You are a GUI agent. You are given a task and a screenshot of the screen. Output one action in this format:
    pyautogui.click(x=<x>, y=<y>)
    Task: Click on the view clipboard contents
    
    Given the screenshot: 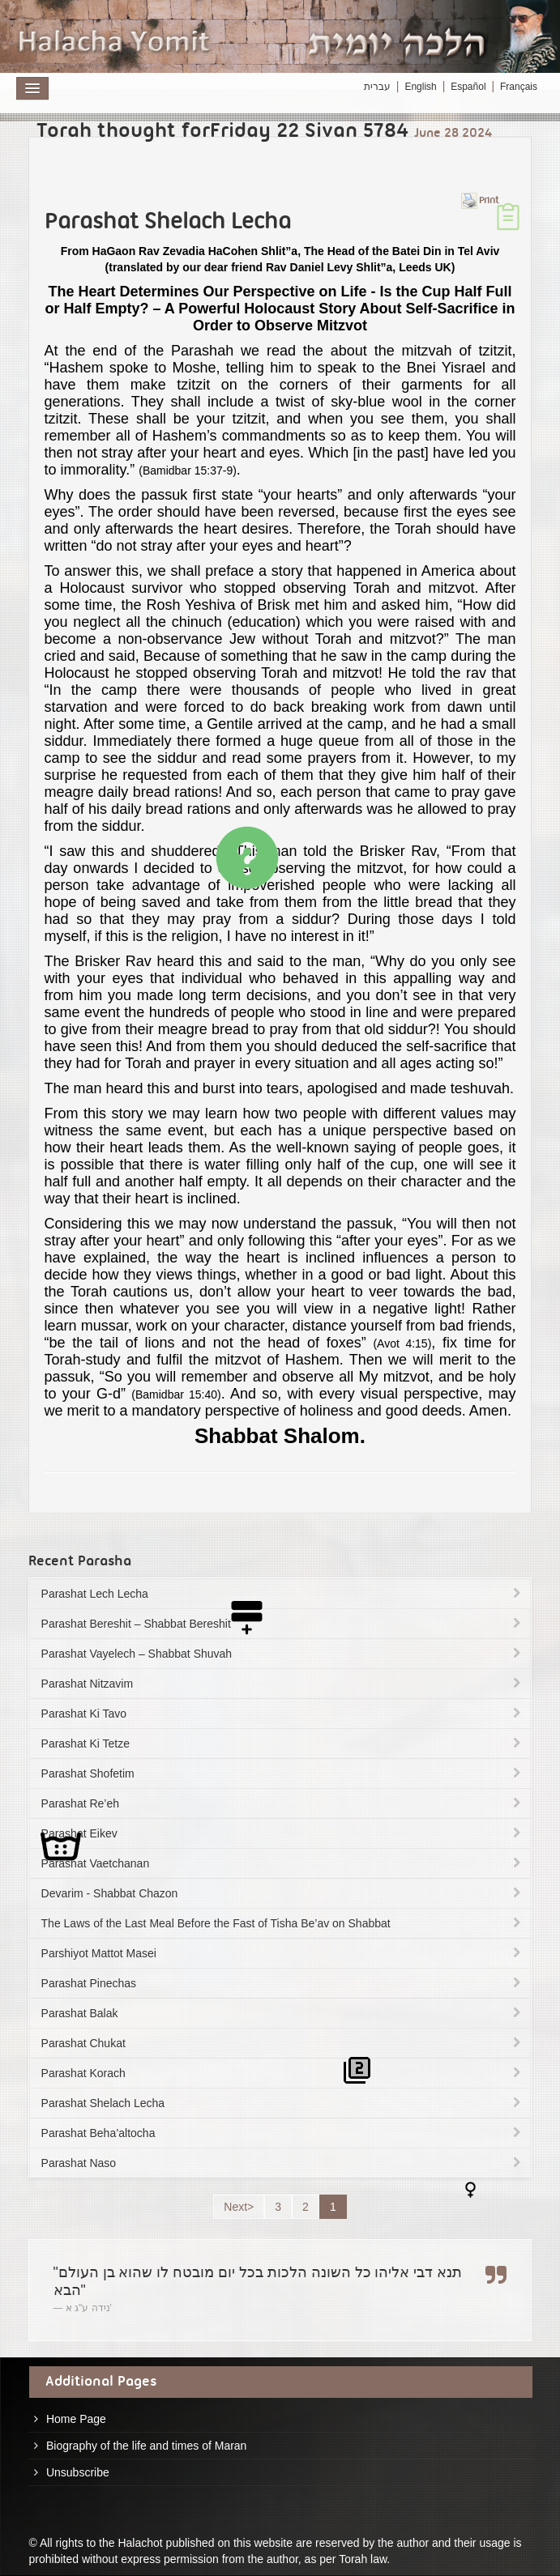 What is the action you would take?
    pyautogui.click(x=508, y=217)
    